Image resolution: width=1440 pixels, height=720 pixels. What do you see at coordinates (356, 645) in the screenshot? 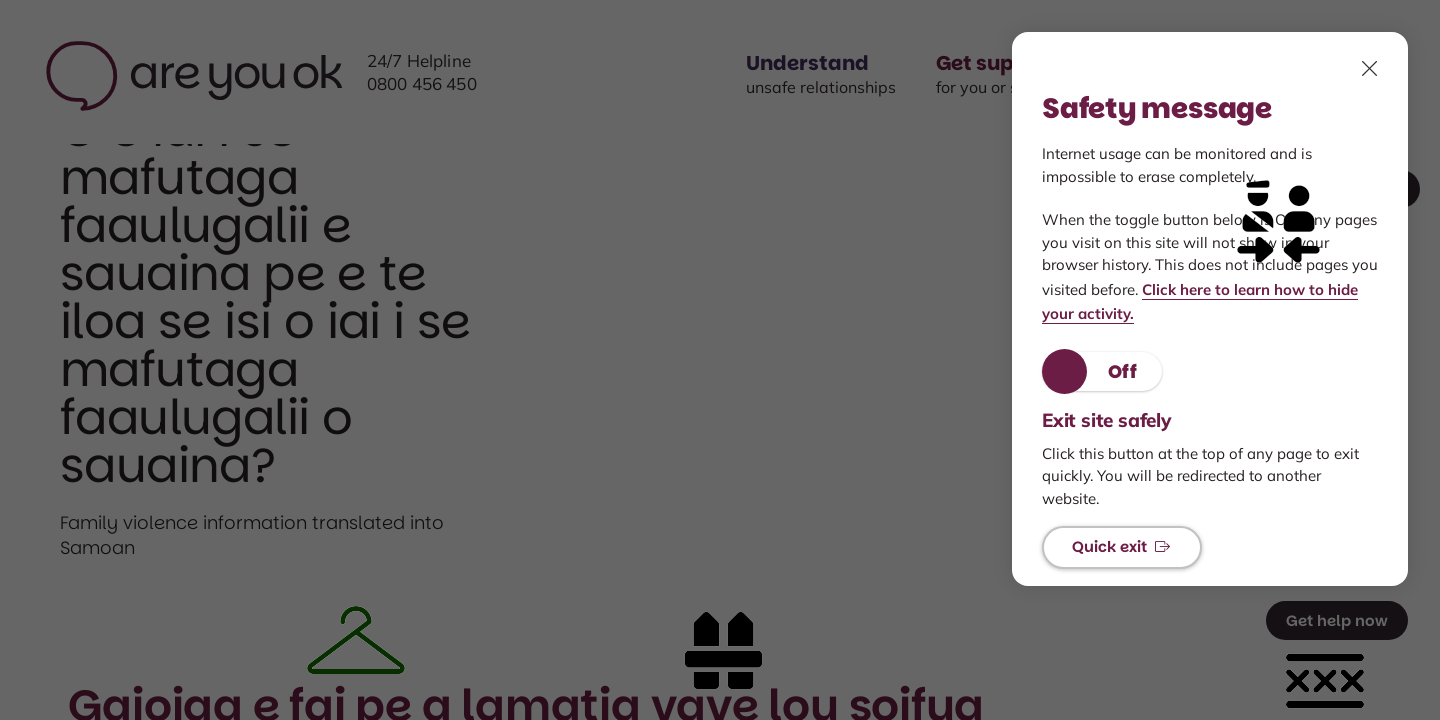
I see `access wardrobe or clothing options` at bounding box center [356, 645].